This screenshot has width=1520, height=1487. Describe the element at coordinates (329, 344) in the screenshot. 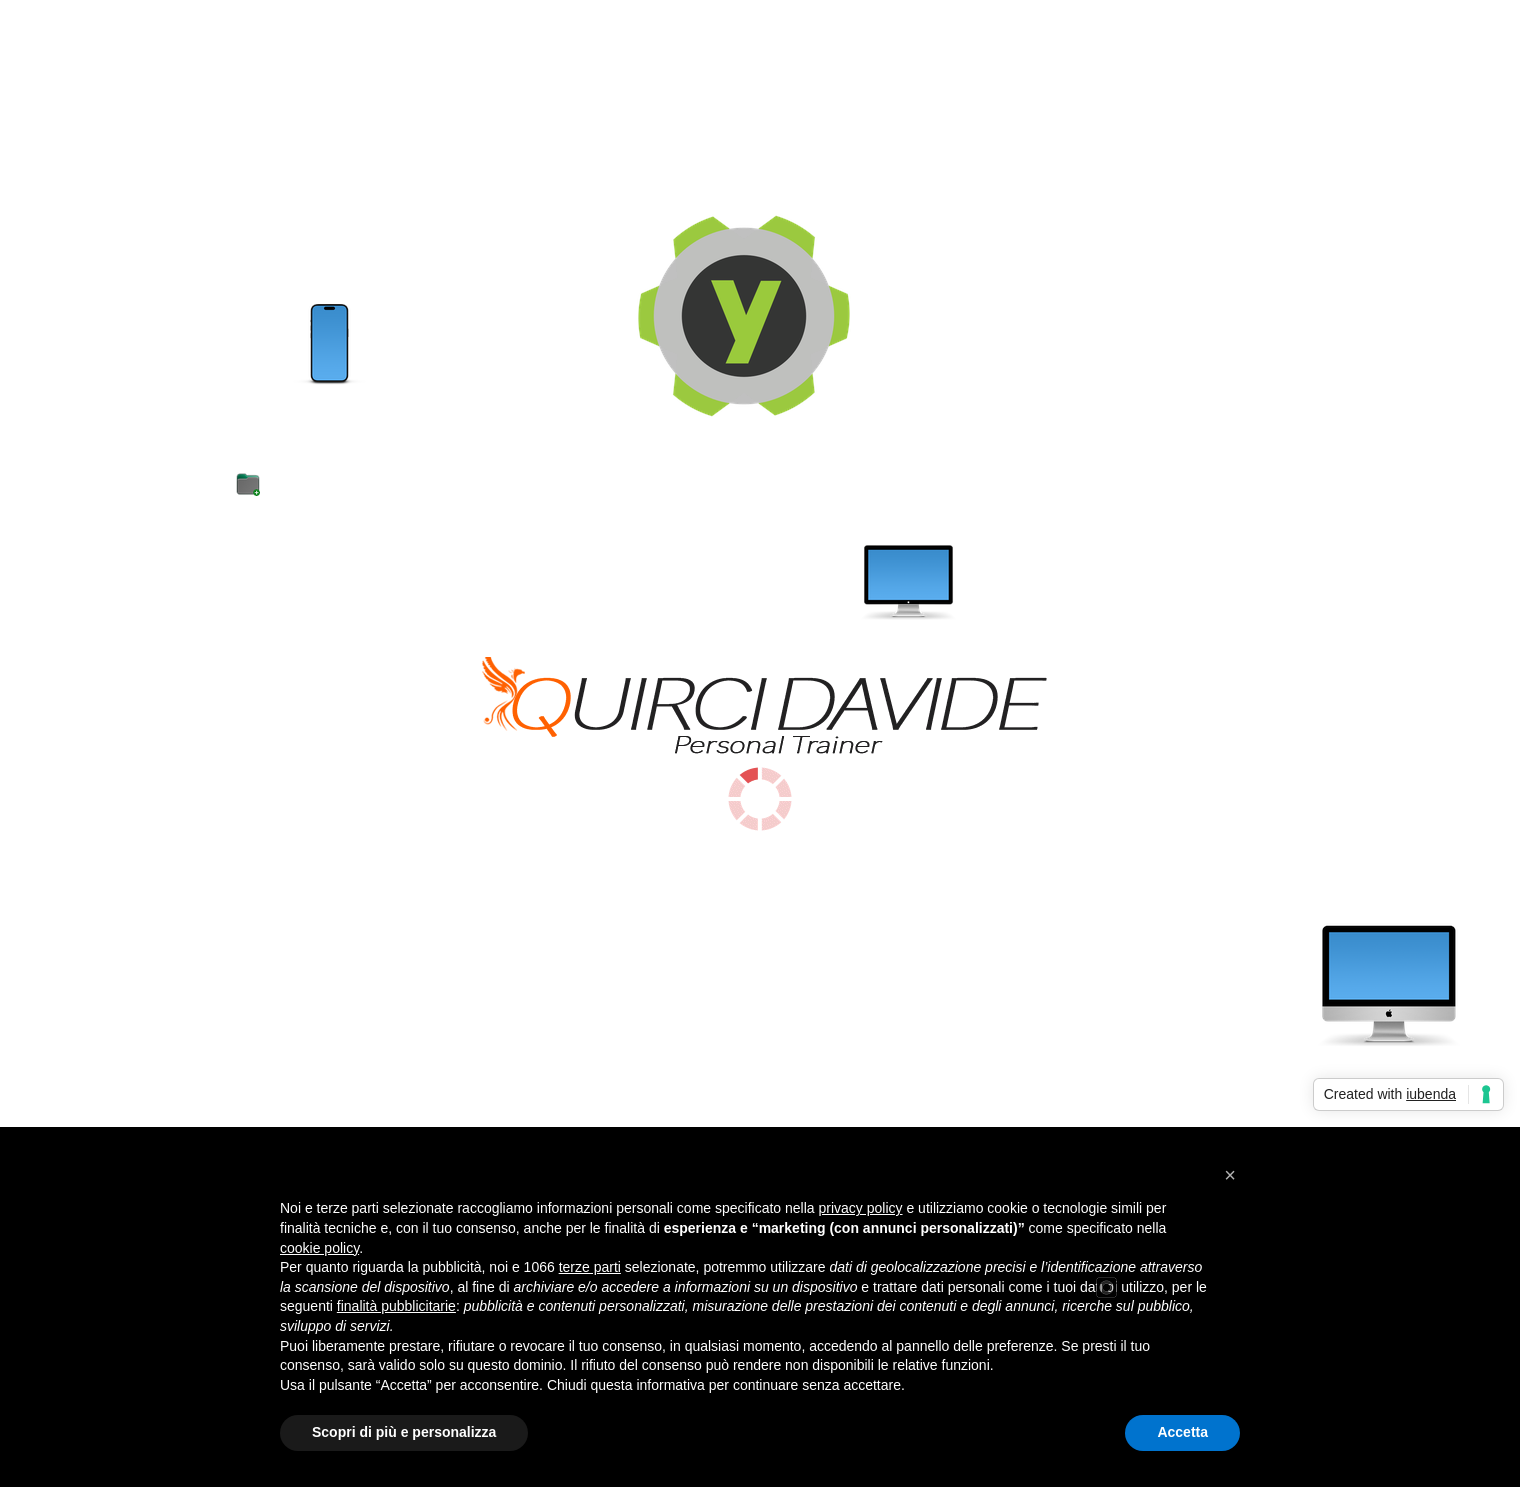

I see `indicates a connected iPhone device` at that location.